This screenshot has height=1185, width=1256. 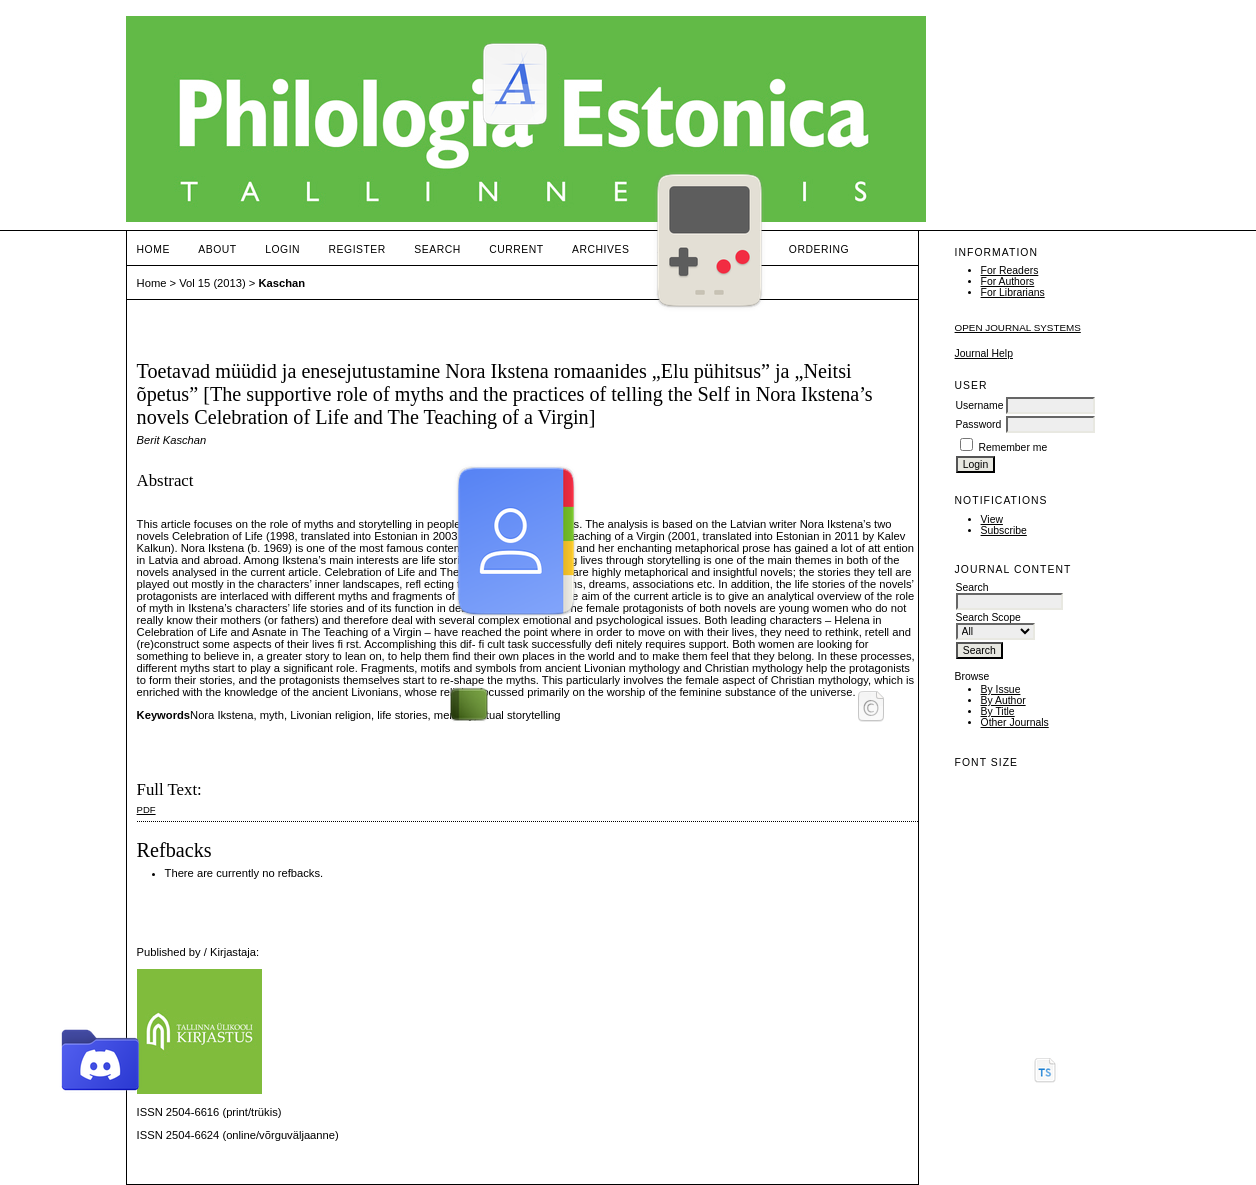 I want to click on a TrueType font file, so click(x=515, y=84).